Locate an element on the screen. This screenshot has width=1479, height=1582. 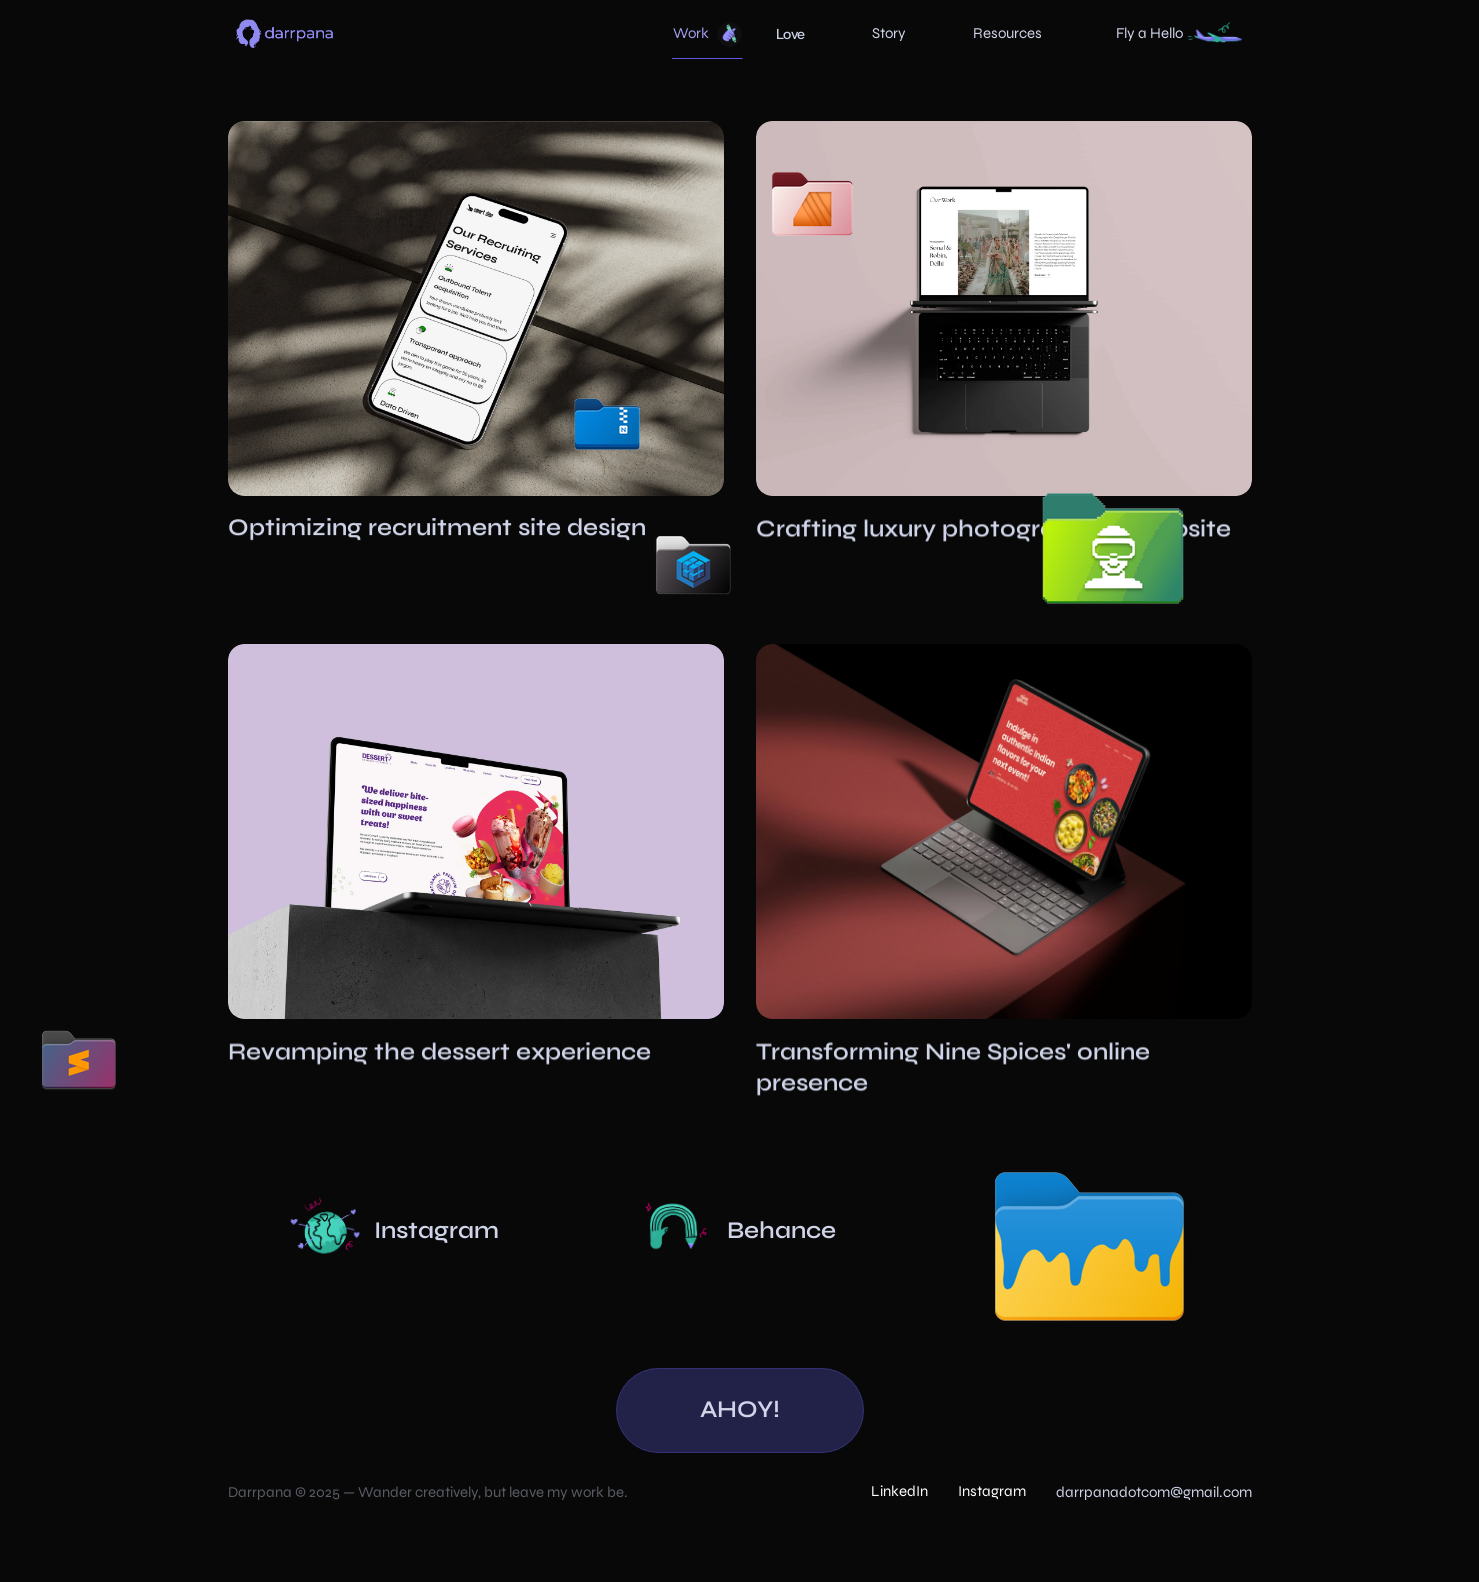
open affinity publisher project folder is located at coordinates (812, 206).